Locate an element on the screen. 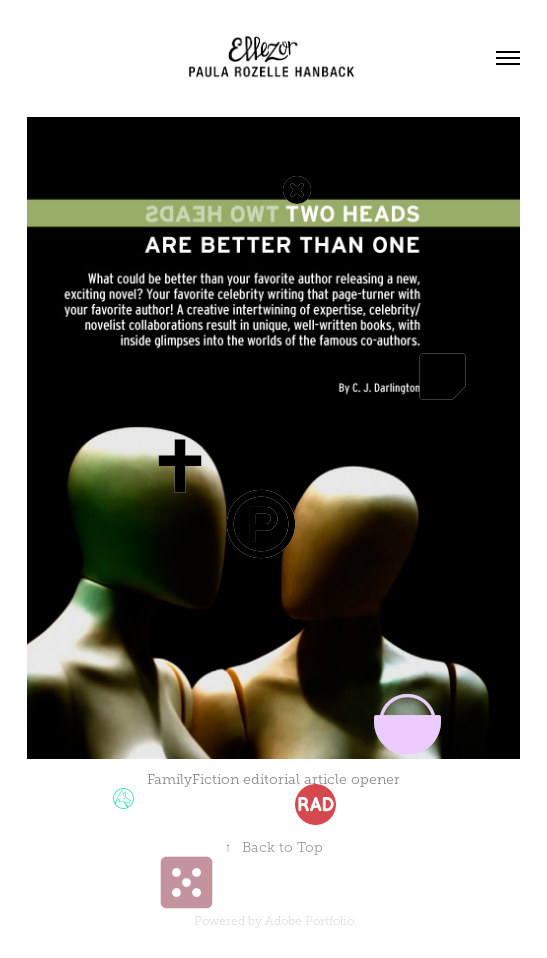 This screenshot has width=547, height=958. randomize or shuffle content is located at coordinates (186, 882).